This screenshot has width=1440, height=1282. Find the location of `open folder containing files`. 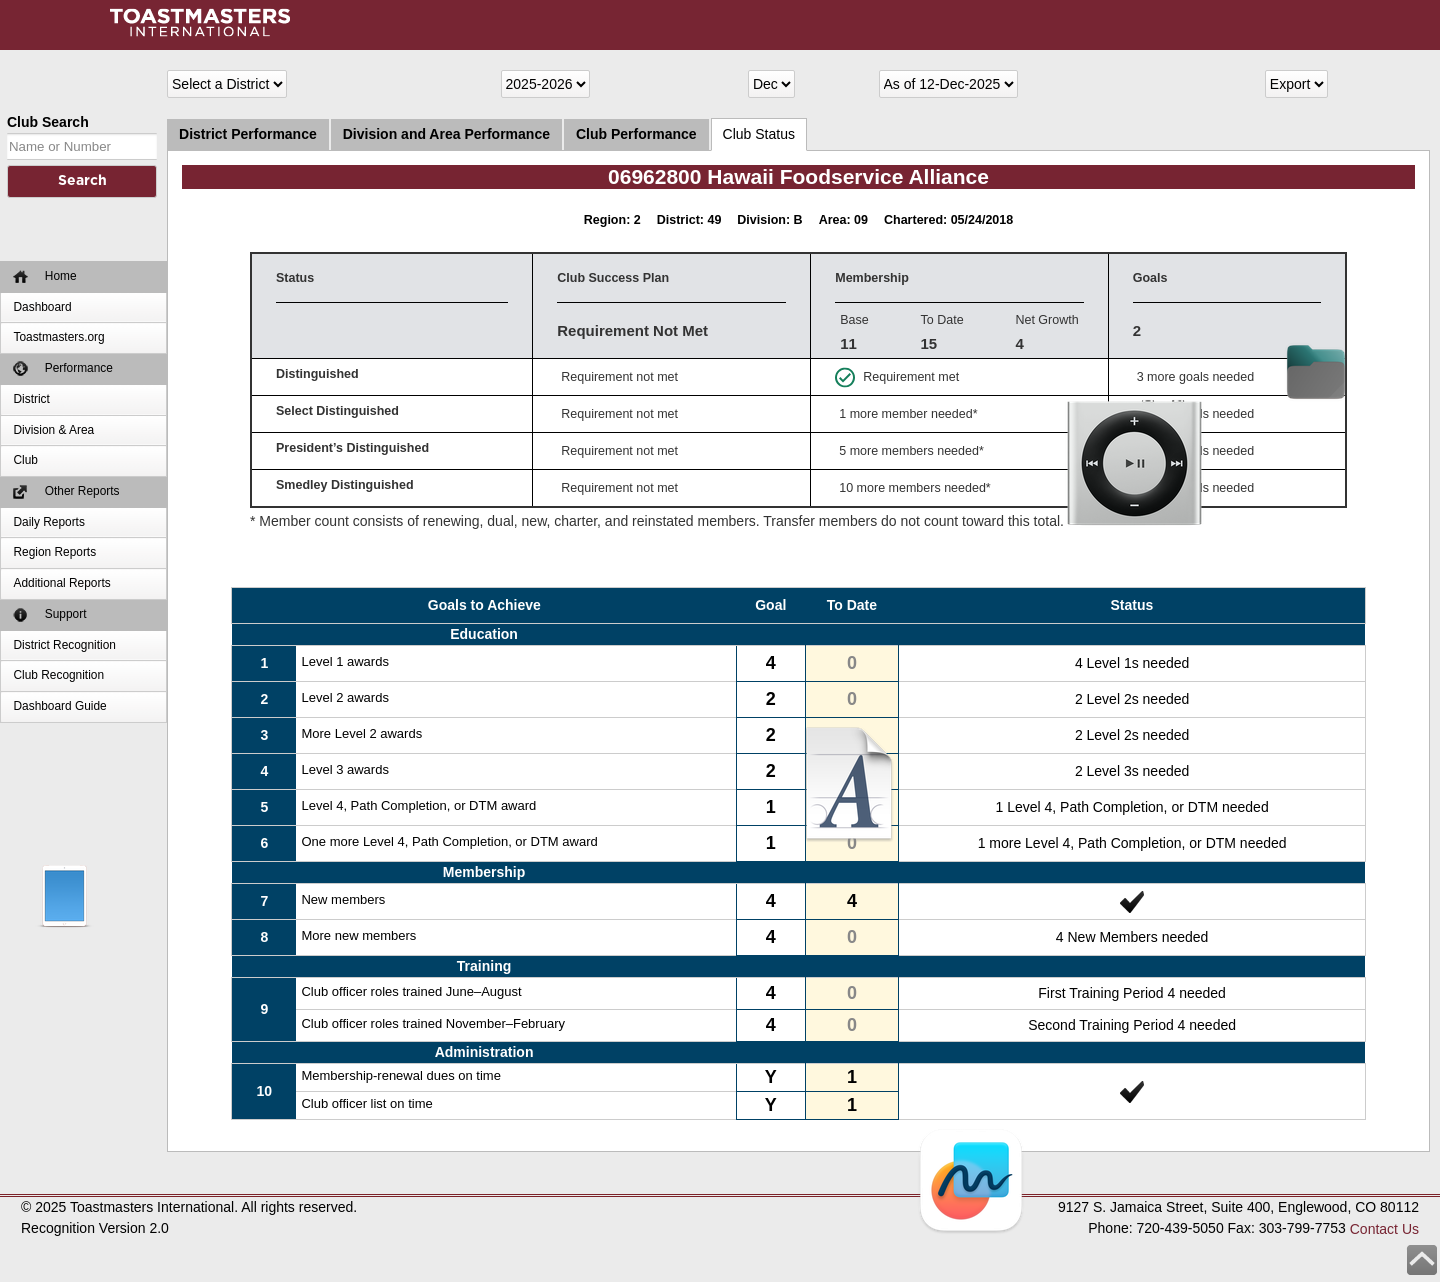

open folder containing files is located at coordinates (1316, 372).